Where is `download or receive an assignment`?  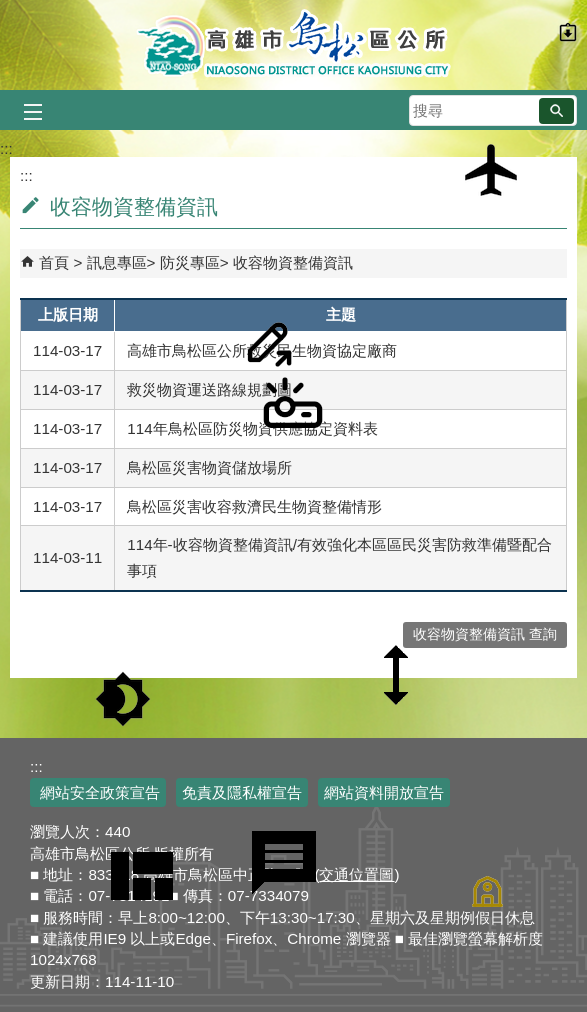 download or receive an assignment is located at coordinates (568, 33).